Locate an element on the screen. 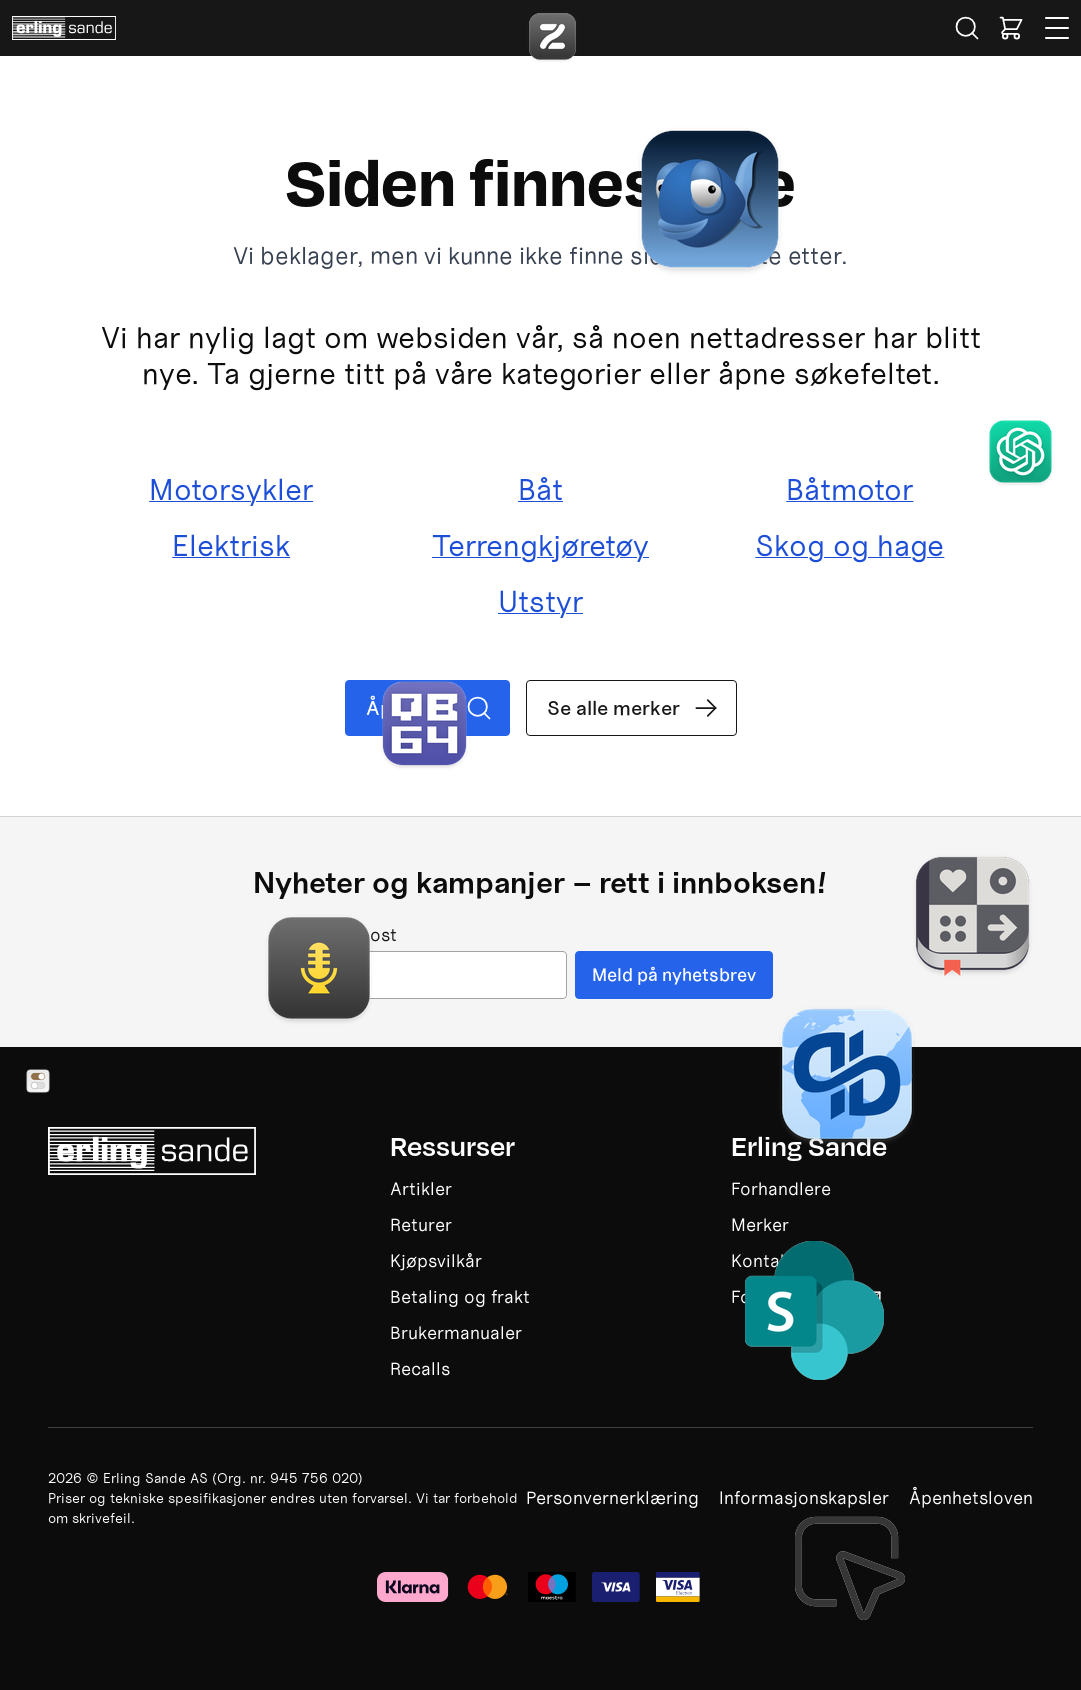 The width and height of the screenshot is (1081, 1690). open bluefish text editor is located at coordinates (710, 199).